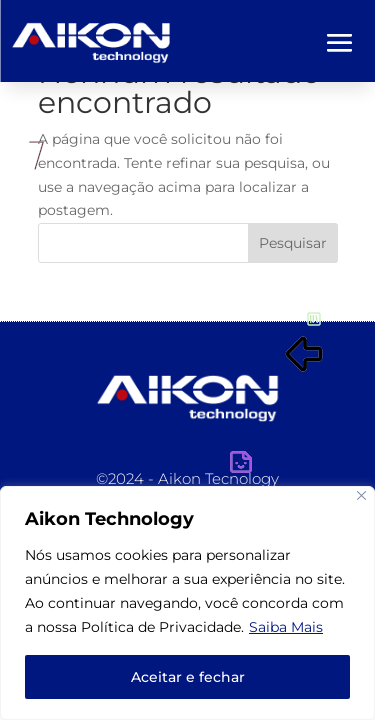  What do you see at coordinates (314, 319) in the screenshot?
I see `access your media library` at bounding box center [314, 319].